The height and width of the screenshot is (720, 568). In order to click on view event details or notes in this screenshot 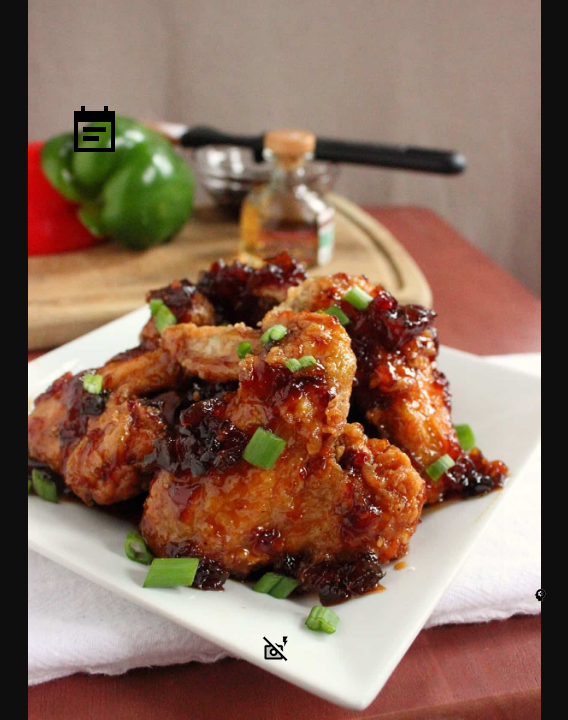, I will do `click(94, 131)`.